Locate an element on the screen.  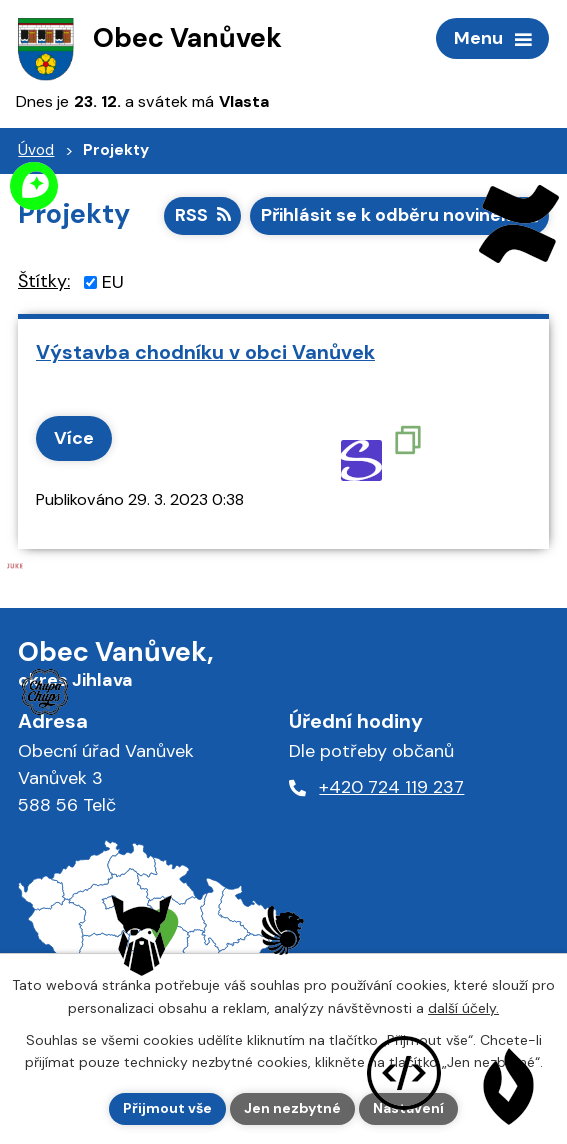
mapbox branding or attribution is located at coordinates (34, 186).